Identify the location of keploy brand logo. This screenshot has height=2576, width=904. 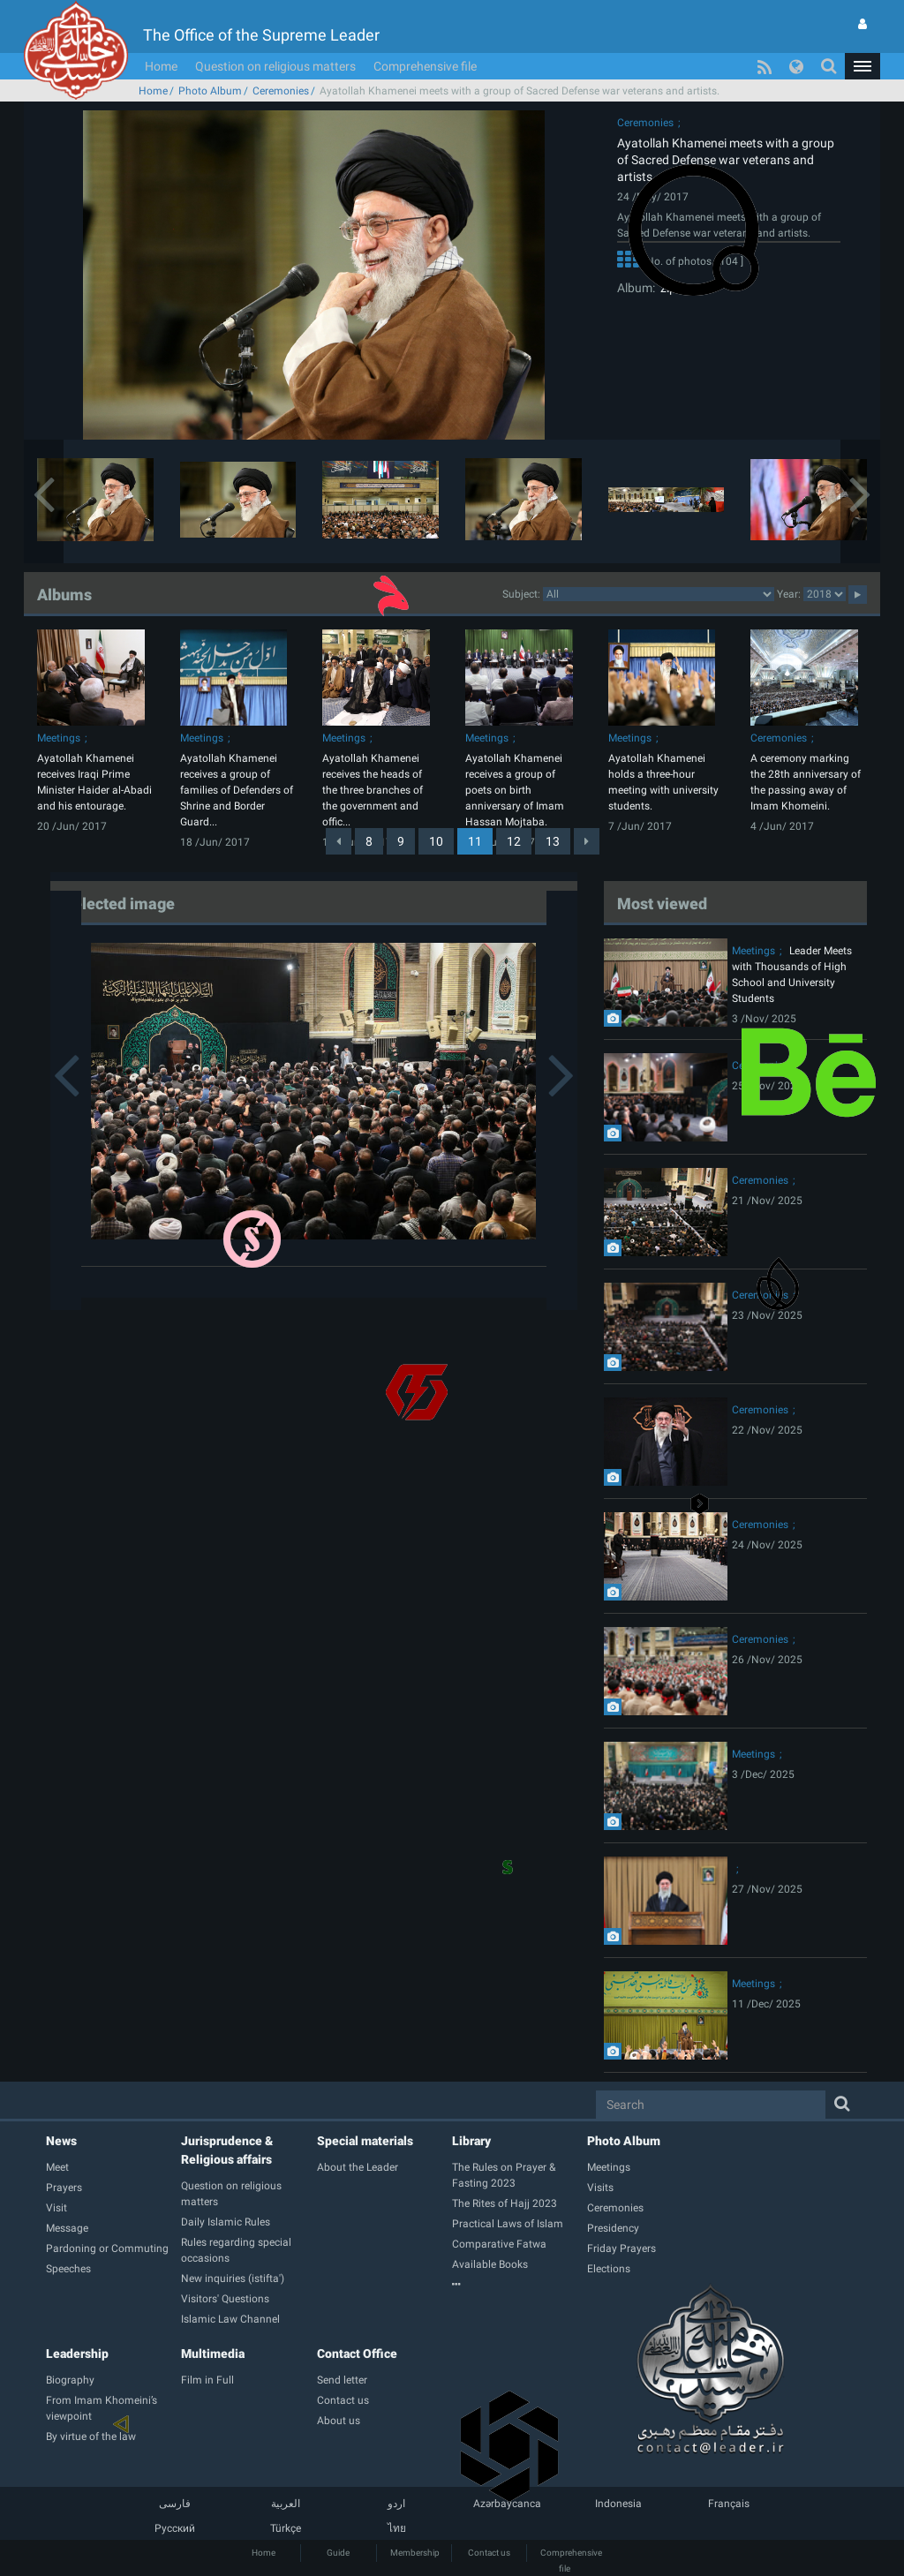
(391, 596).